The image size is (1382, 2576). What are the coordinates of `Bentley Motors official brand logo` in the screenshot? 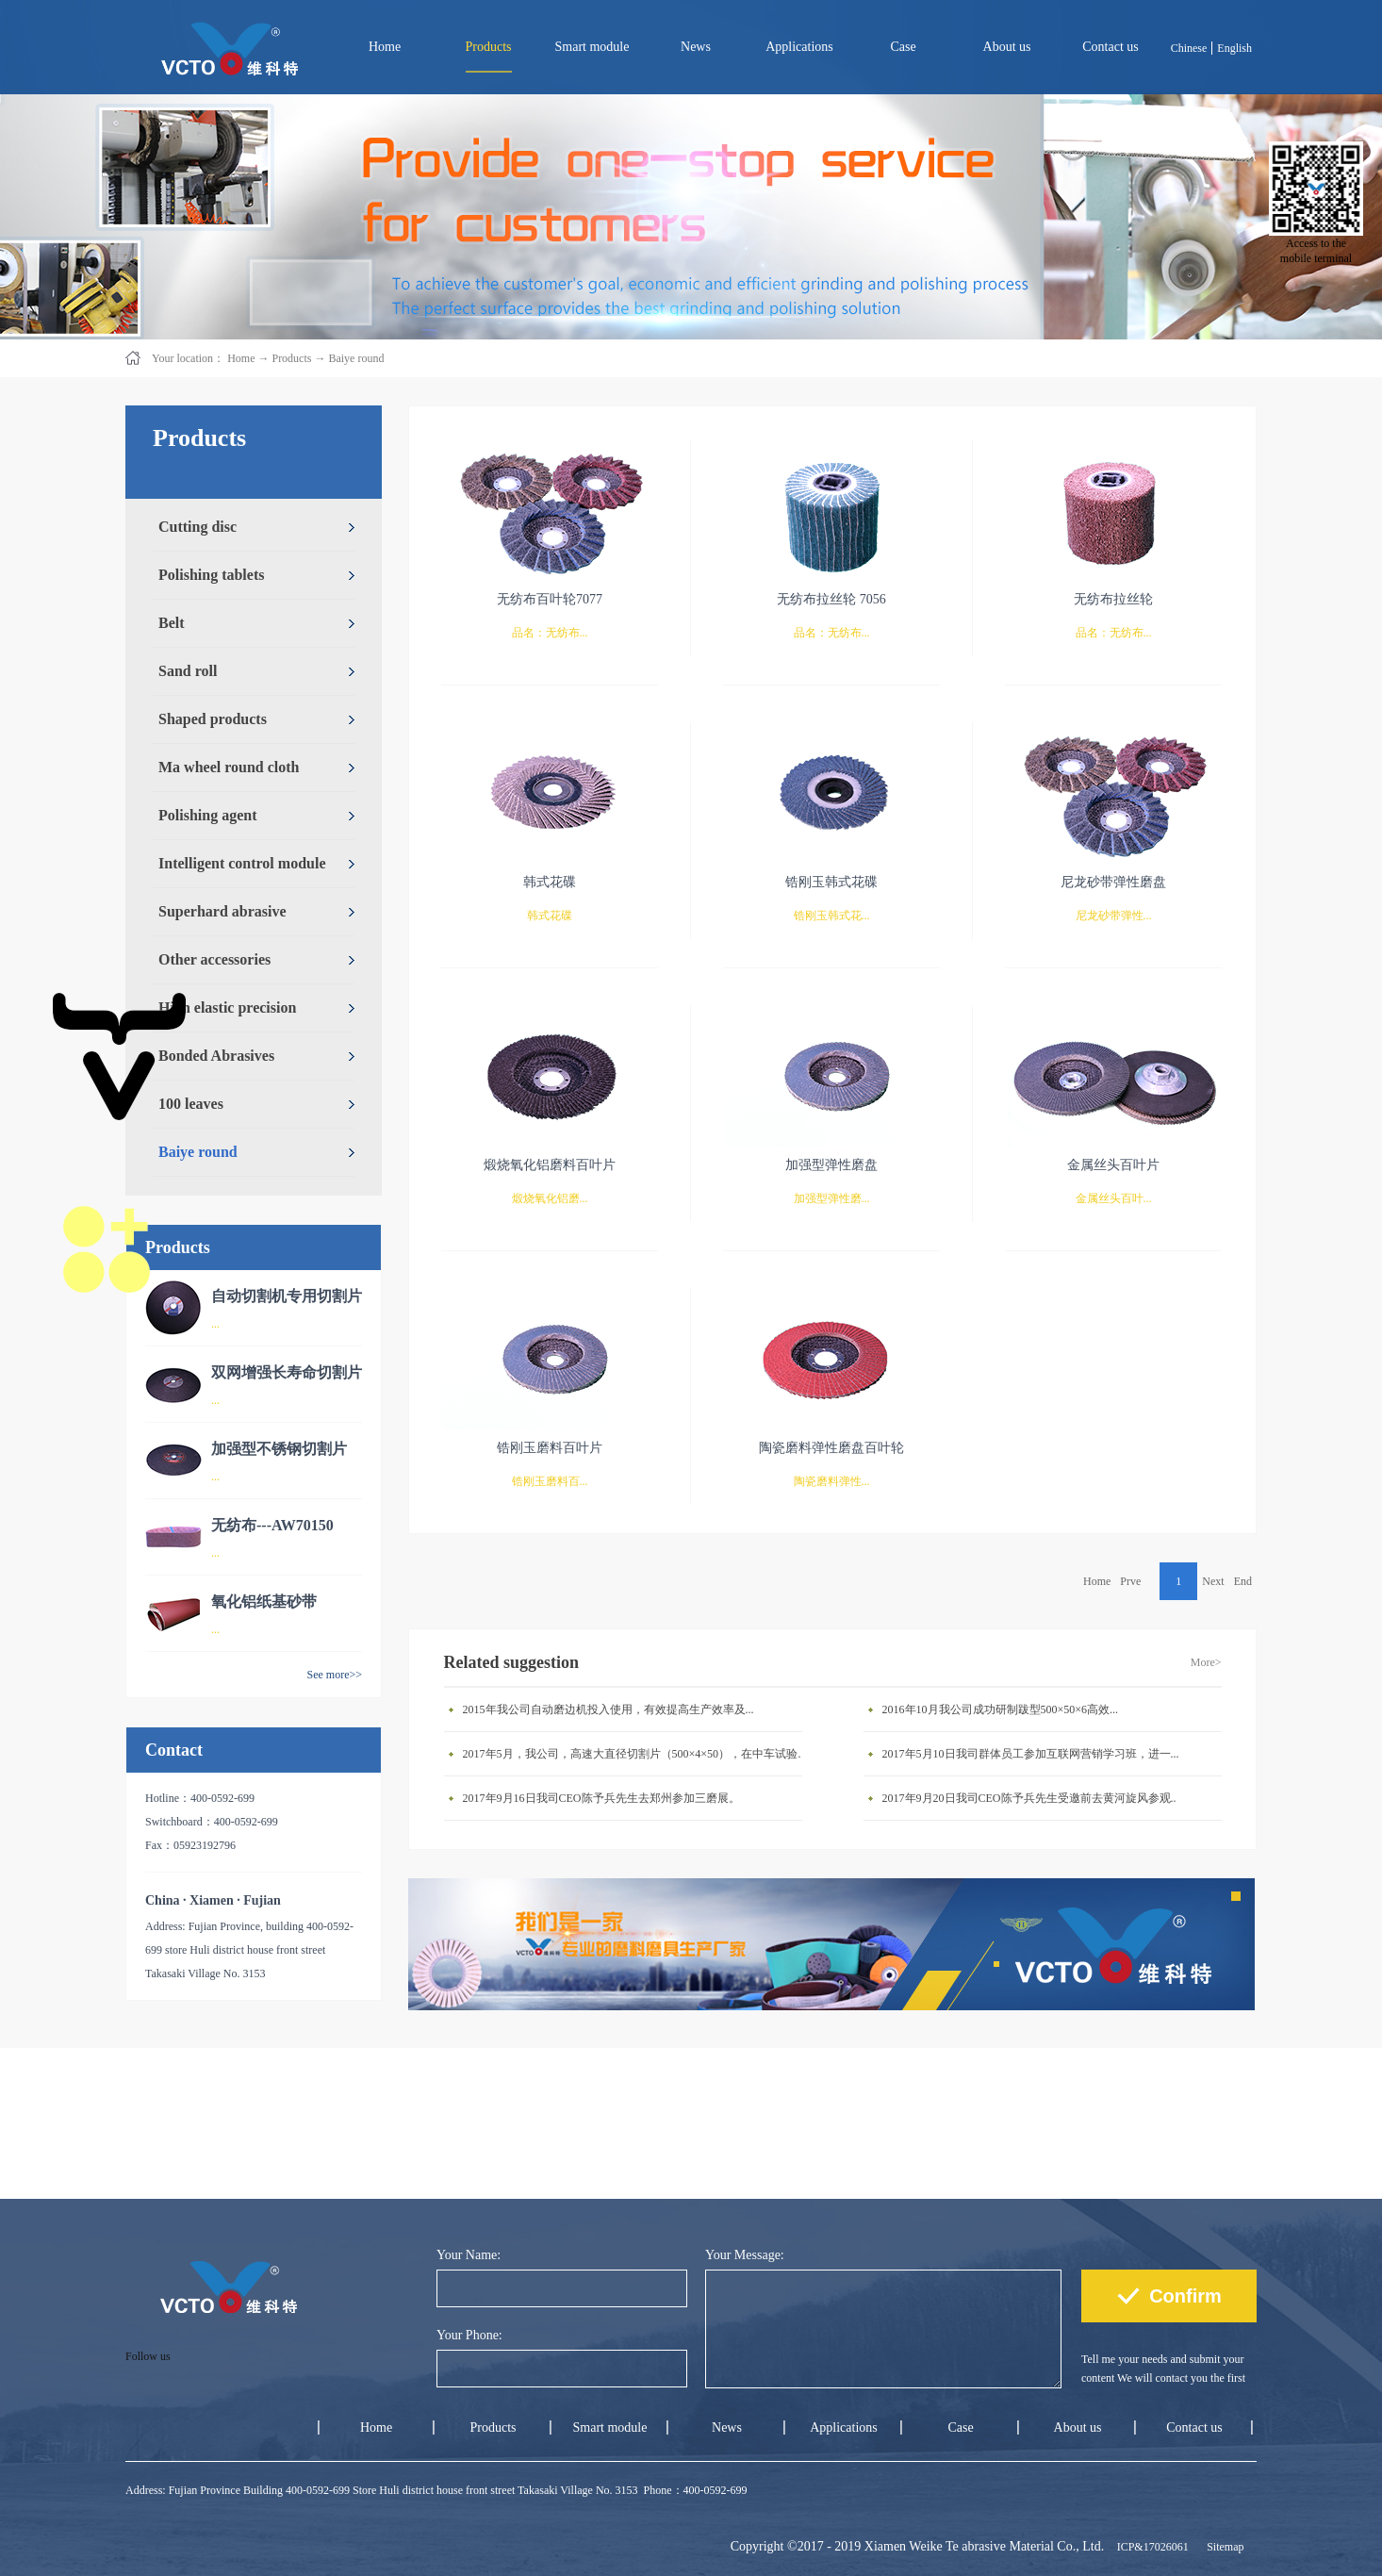 It's located at (1021, 1924).